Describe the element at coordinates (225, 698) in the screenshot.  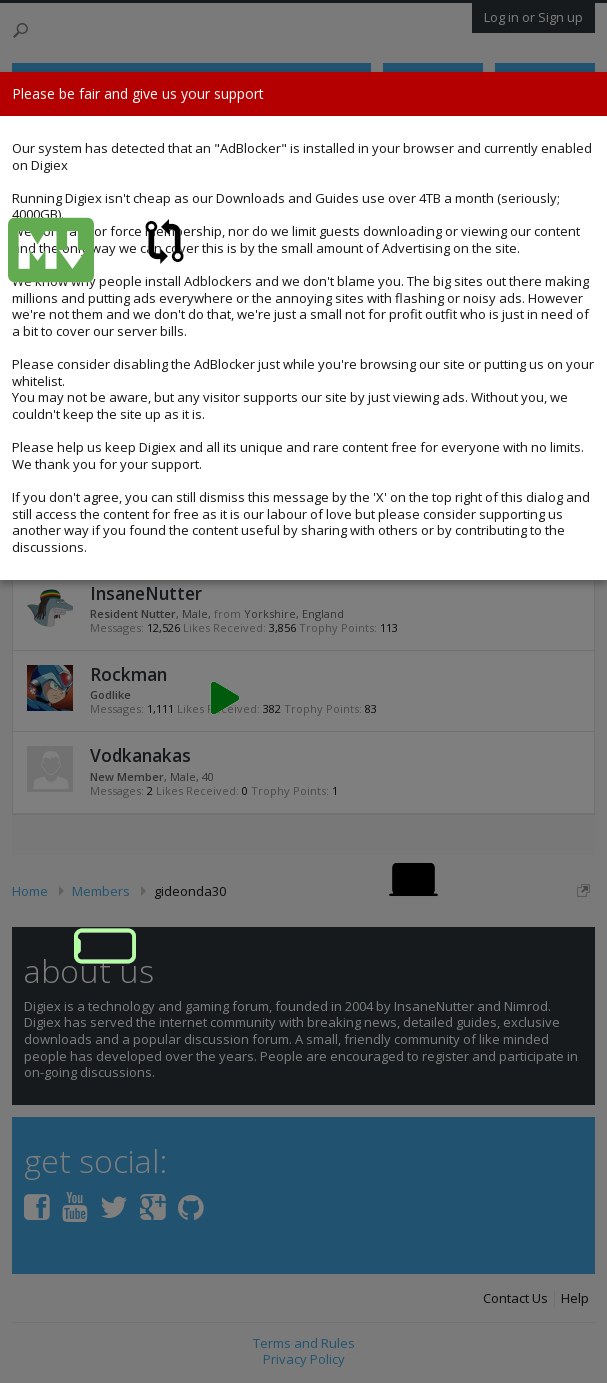
I see `play media or video content` at that location.